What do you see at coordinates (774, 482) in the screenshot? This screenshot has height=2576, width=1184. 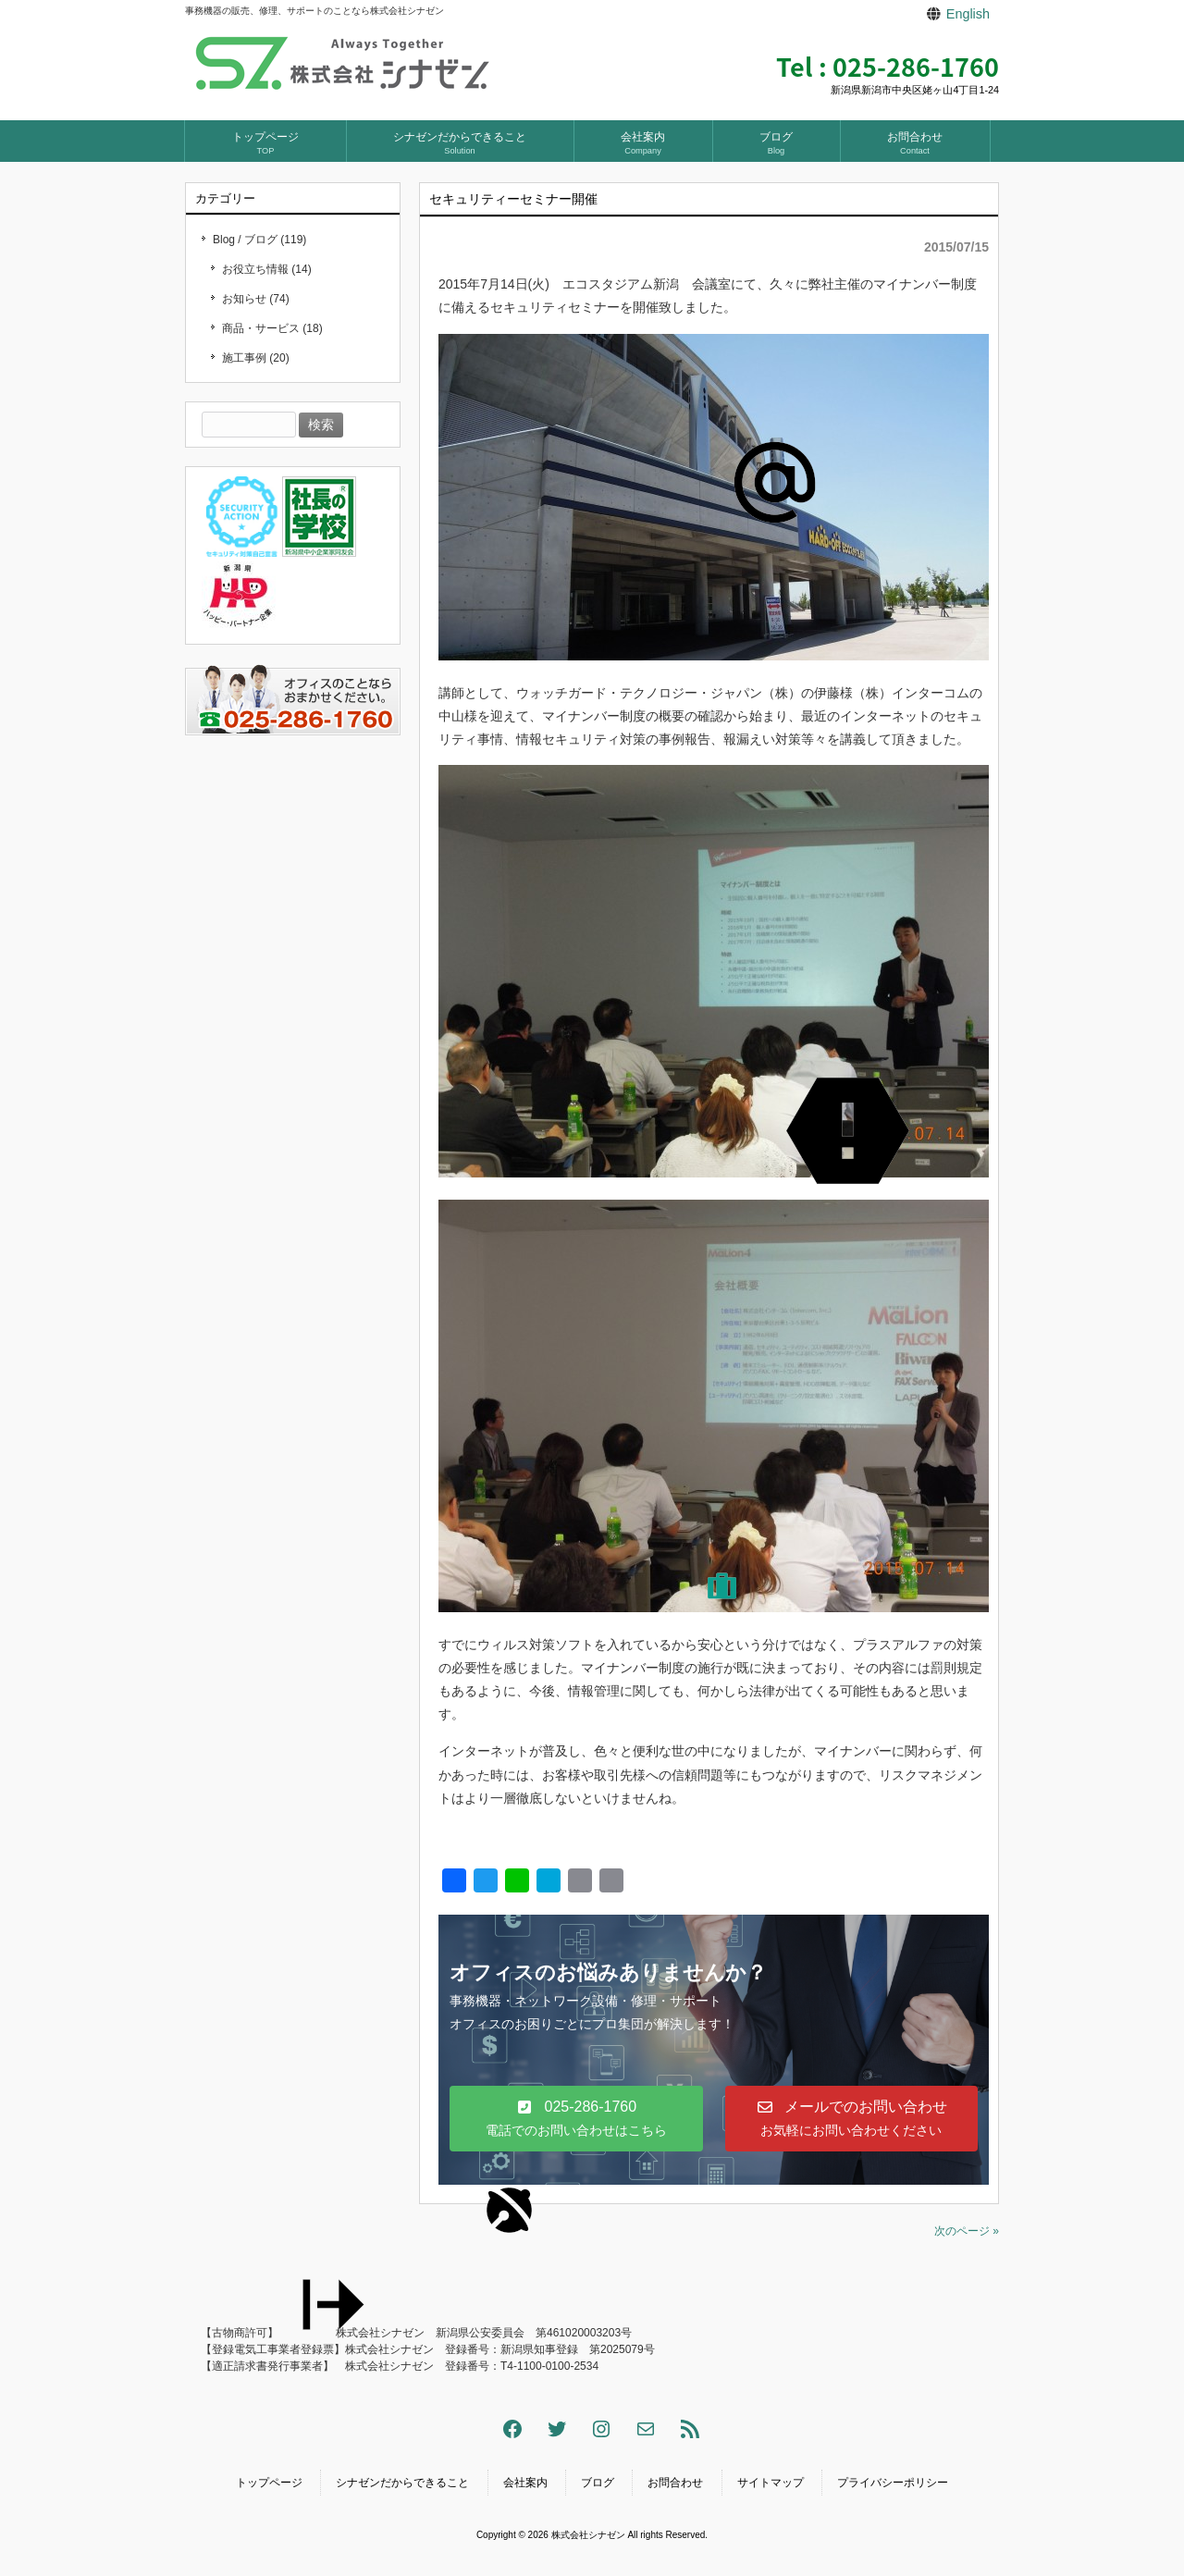 I see `compose a new email` at bounding box center [774, 482].